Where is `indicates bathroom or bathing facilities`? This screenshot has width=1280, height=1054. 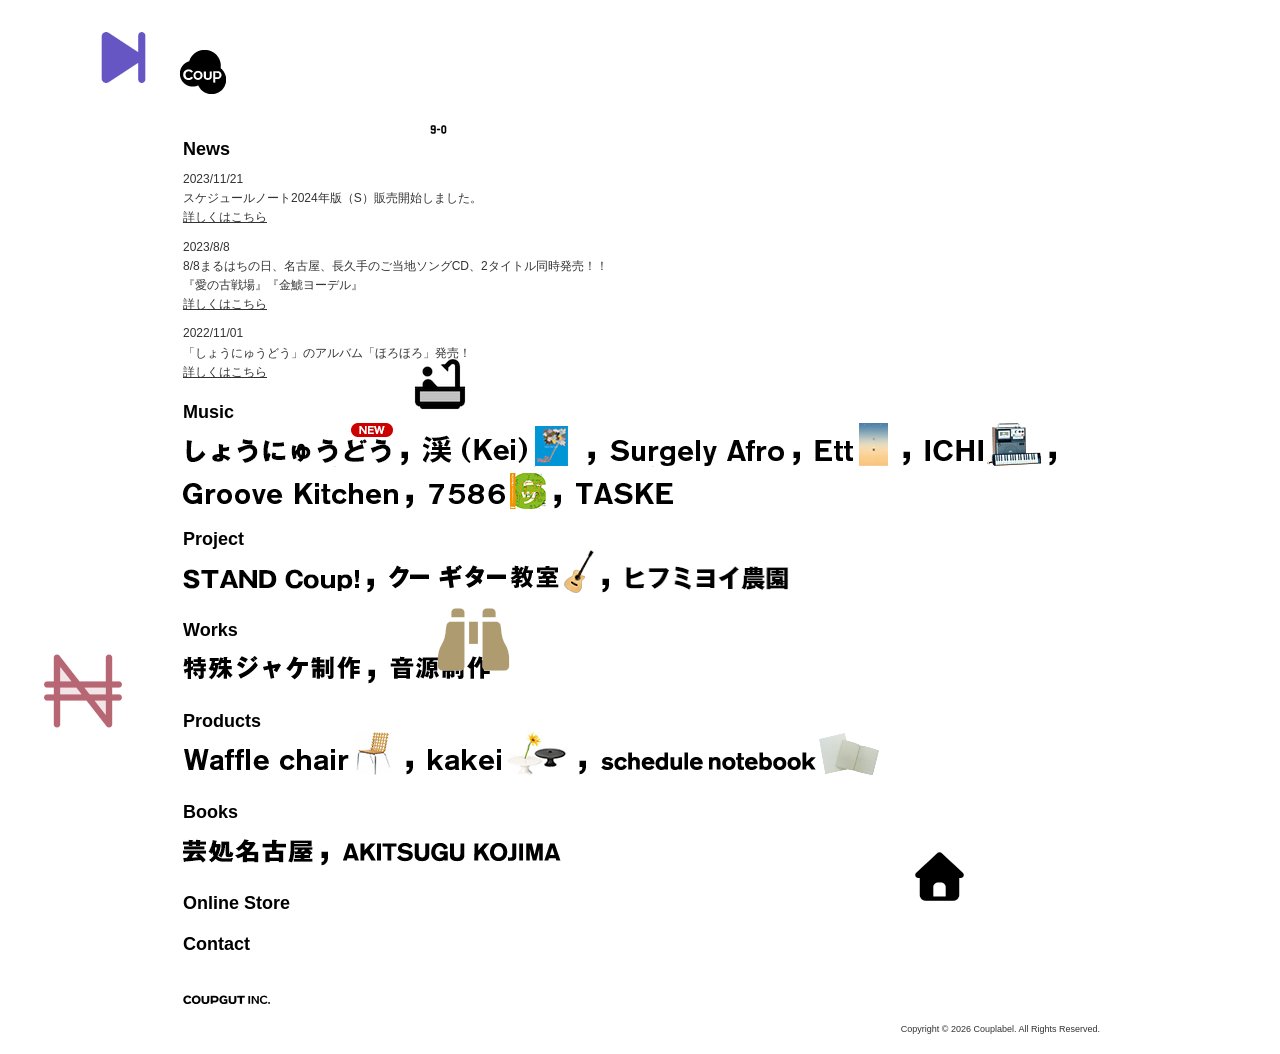 indicates bathroom or bathing facilities is located at coordinates (440, 384).